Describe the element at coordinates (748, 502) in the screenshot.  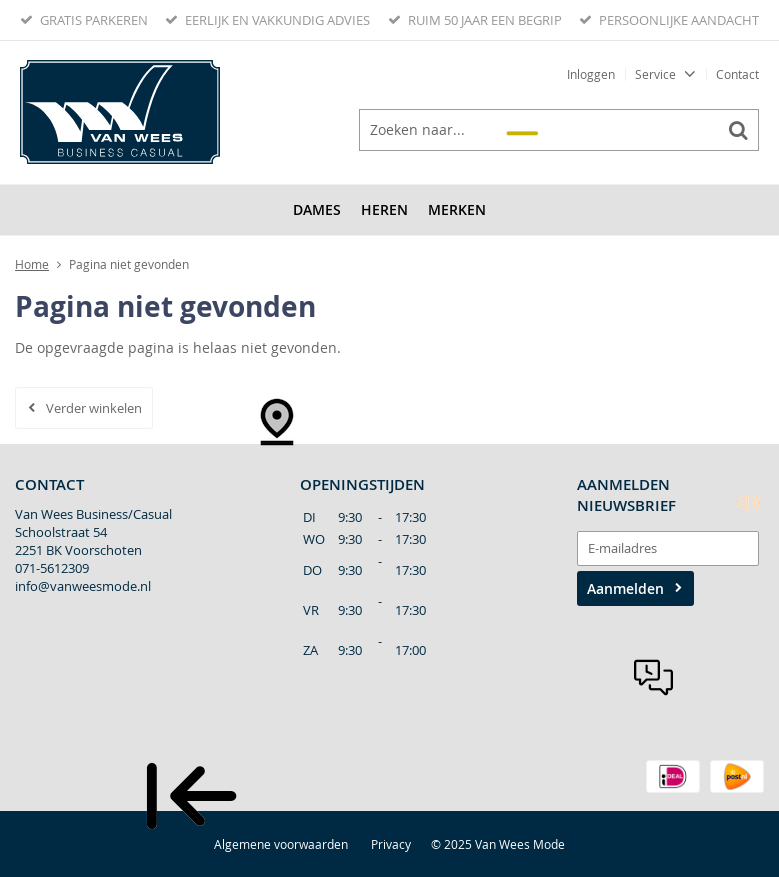
I see `unmute audio or turn sound on` at that location.